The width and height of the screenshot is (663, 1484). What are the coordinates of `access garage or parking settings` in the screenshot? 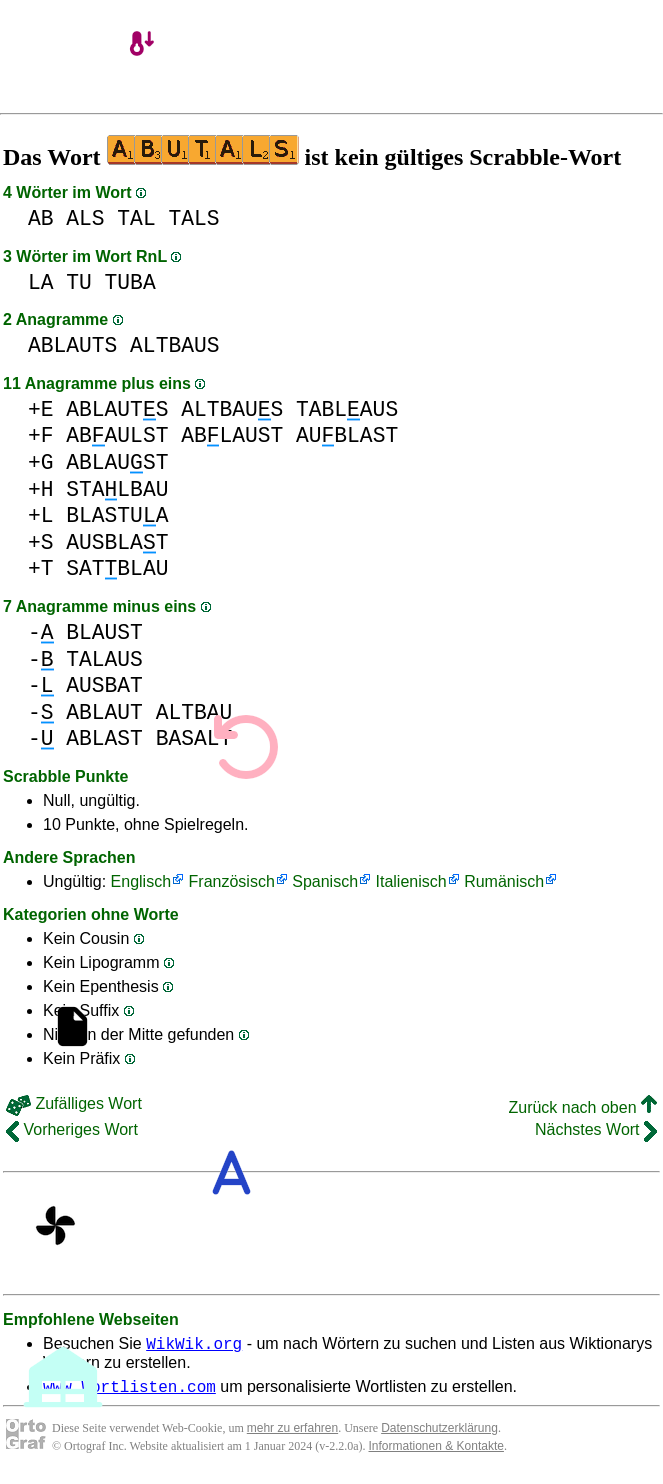 It's located at (63, 1381).